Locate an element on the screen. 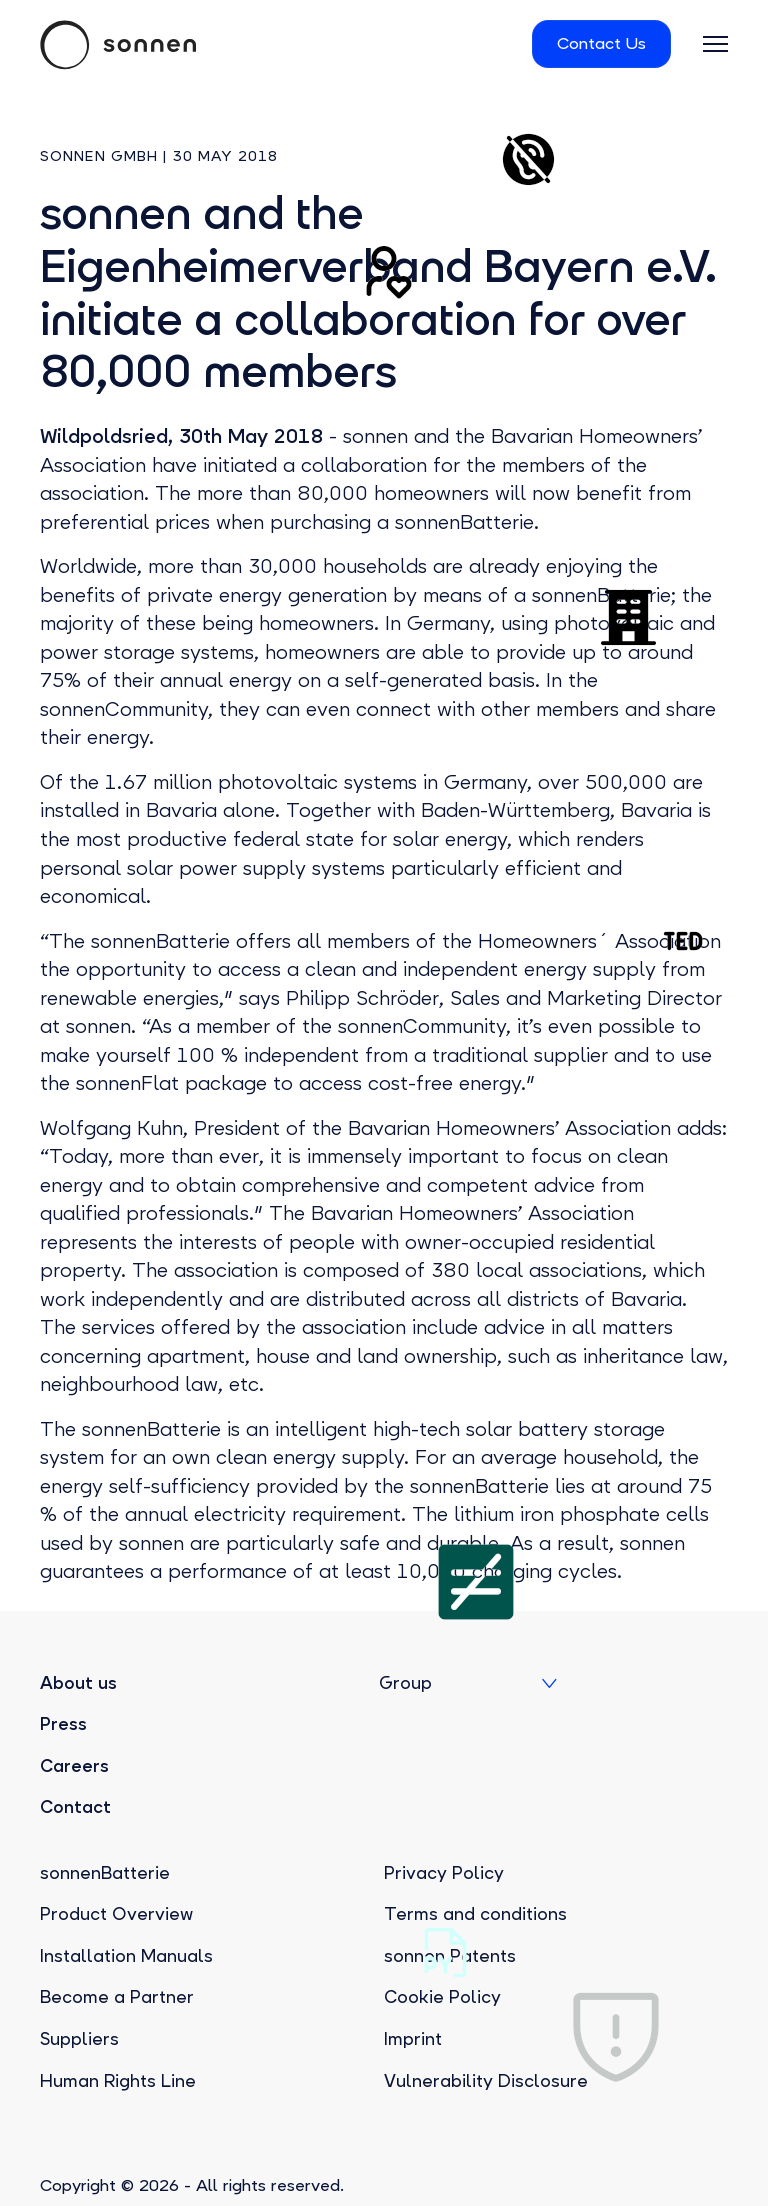  view office or workplace location is located at coordinates (628, 617).